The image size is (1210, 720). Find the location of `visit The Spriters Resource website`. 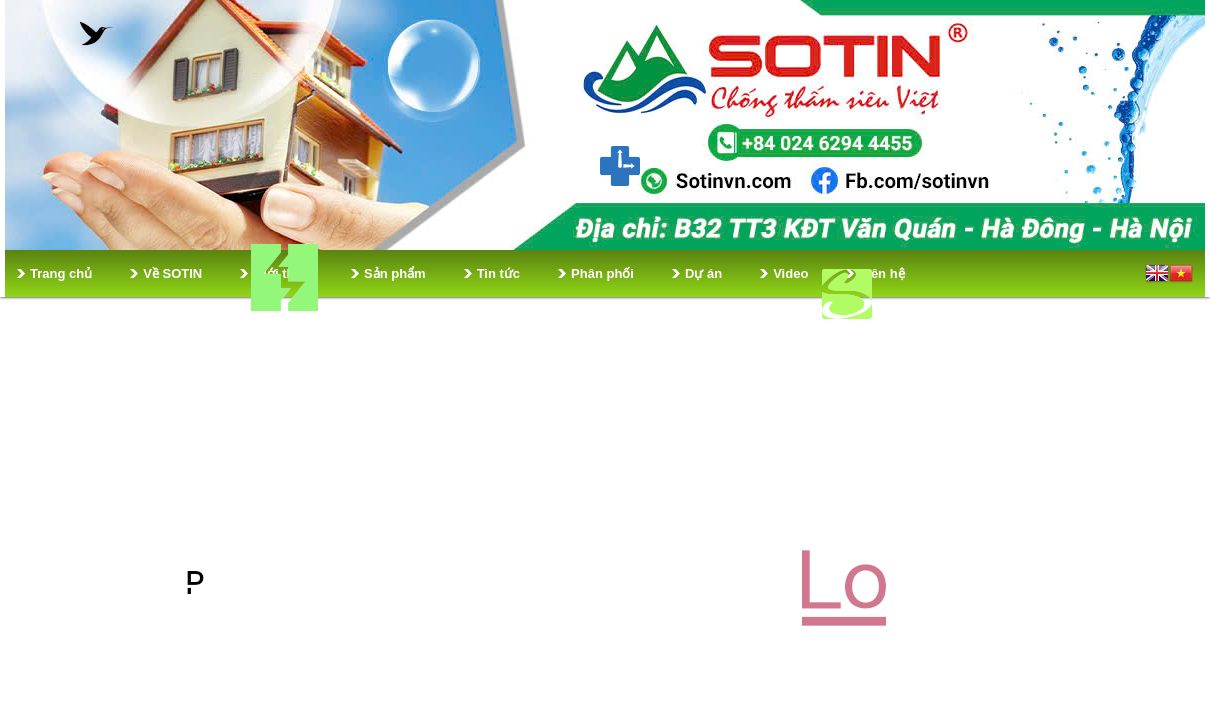

visit The Spriters Resource website is located at coordinates (847, 294).